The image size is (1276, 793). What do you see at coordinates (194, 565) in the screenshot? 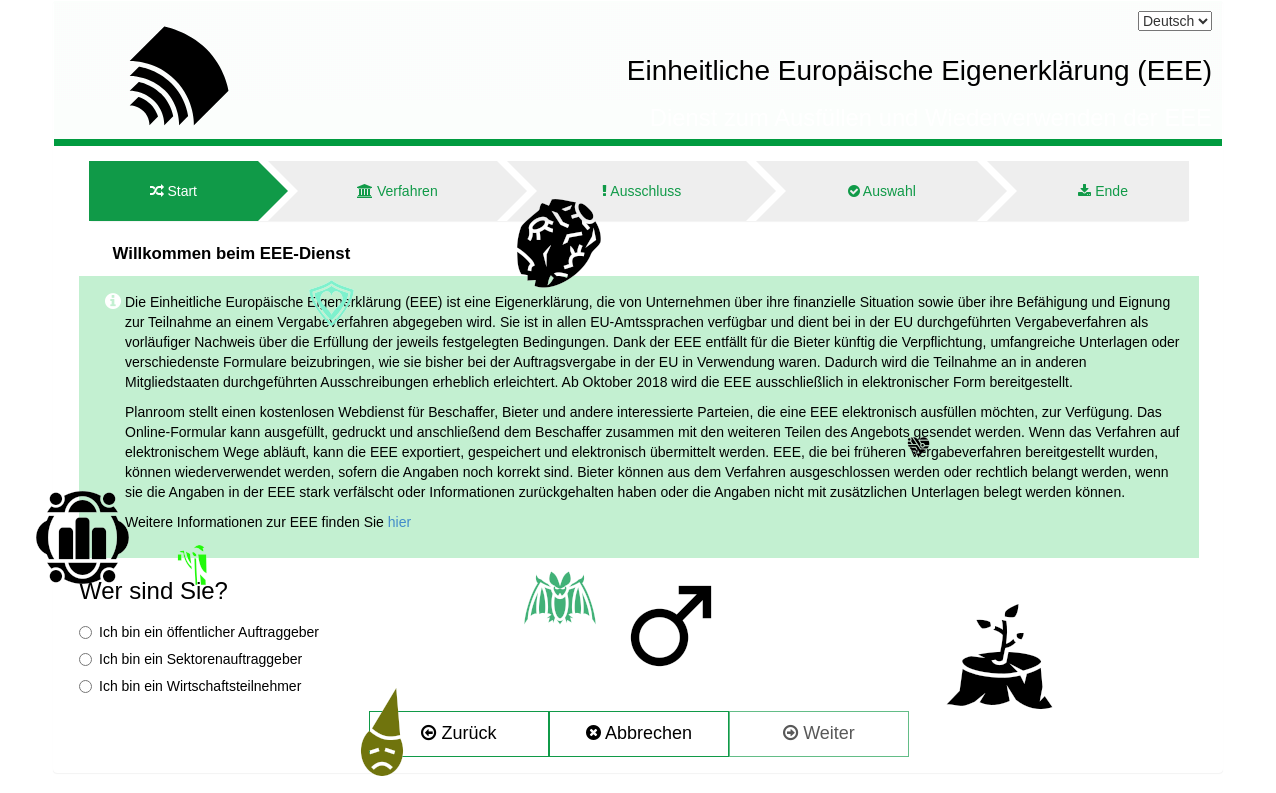
I see `the hermit tarot card icon` at bounding box center [194, 565].